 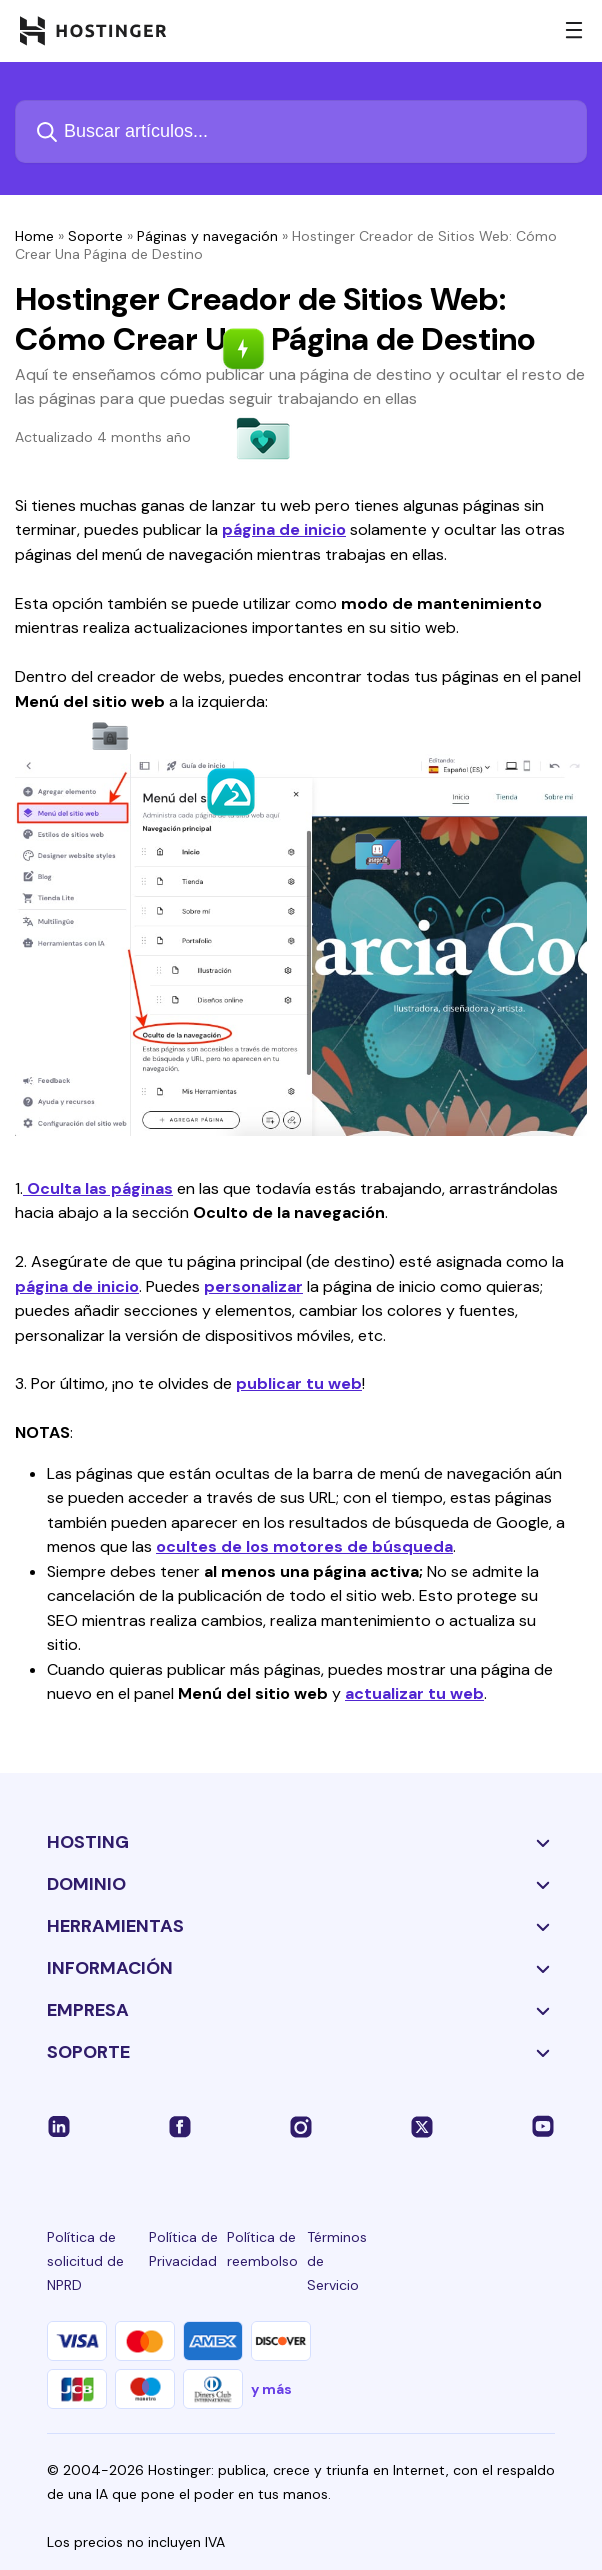 What do you see at coordinates (378, 853) in the screenshot?
I see `open folder containing aseprite project files` at bounding box center [378, 853].